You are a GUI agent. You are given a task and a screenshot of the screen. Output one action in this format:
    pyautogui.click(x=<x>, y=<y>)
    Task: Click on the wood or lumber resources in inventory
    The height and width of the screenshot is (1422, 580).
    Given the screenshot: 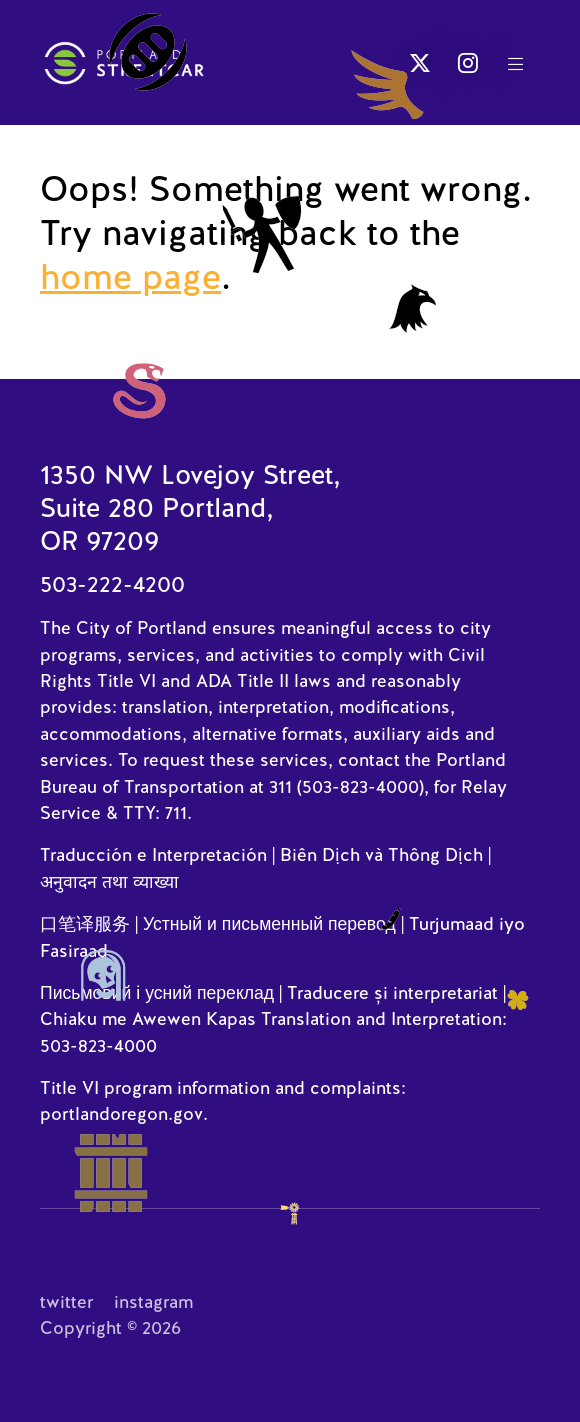 What is the action you would take?
    pyautogui.click(x=111, y=1173)
    